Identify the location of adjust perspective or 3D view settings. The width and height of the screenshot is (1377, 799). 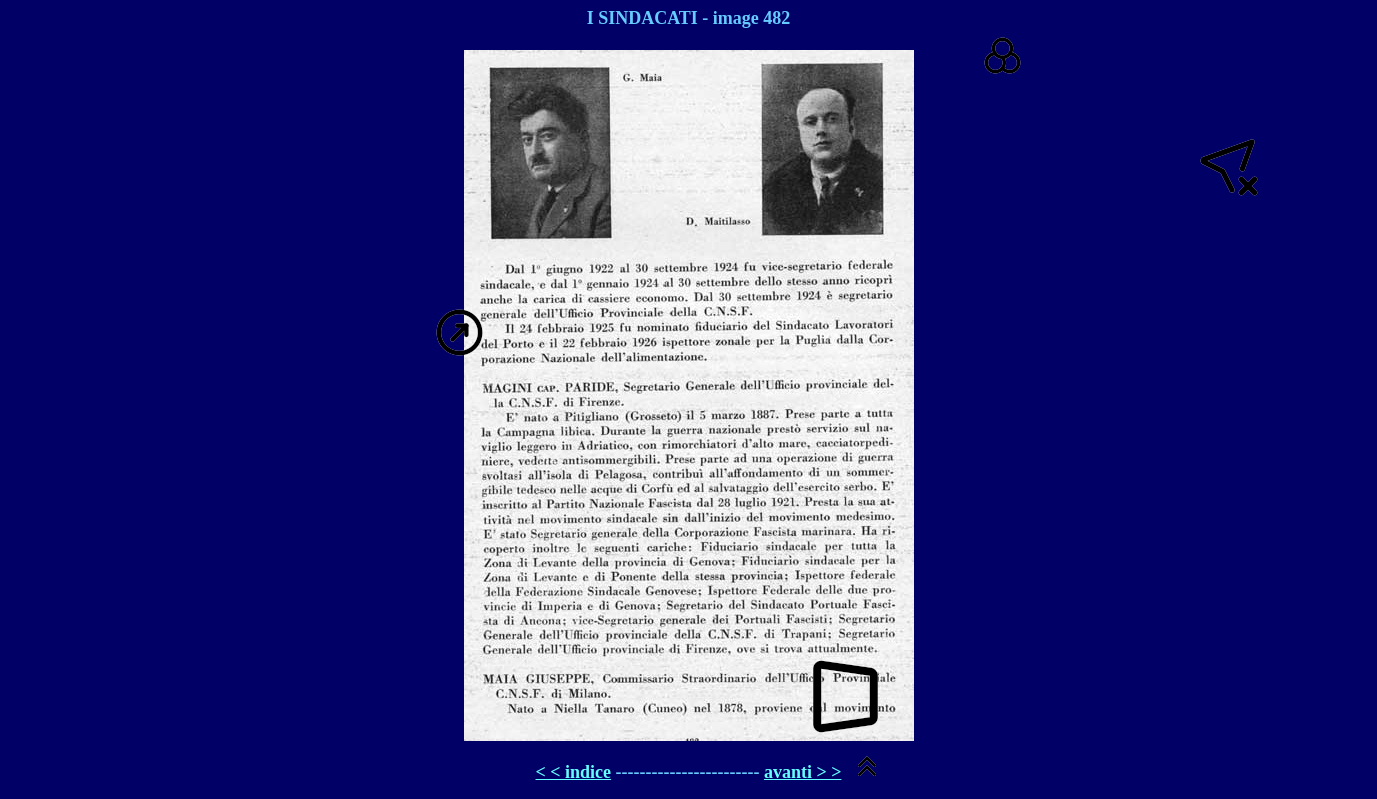
(845, 696).